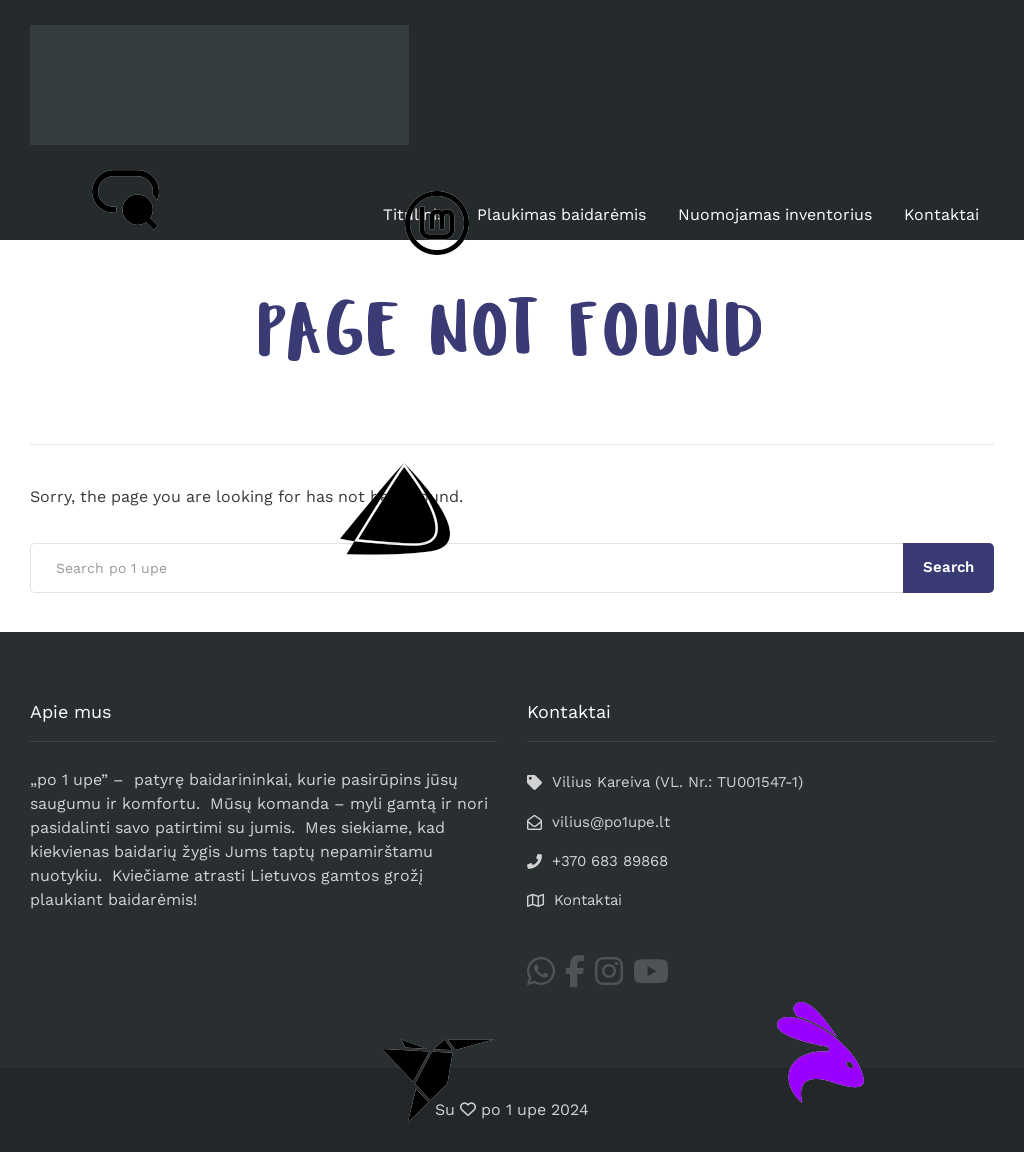  Describe the element at coordinates (125, 197) in the screenshot. I see `access search engine optimization tools` at that location.